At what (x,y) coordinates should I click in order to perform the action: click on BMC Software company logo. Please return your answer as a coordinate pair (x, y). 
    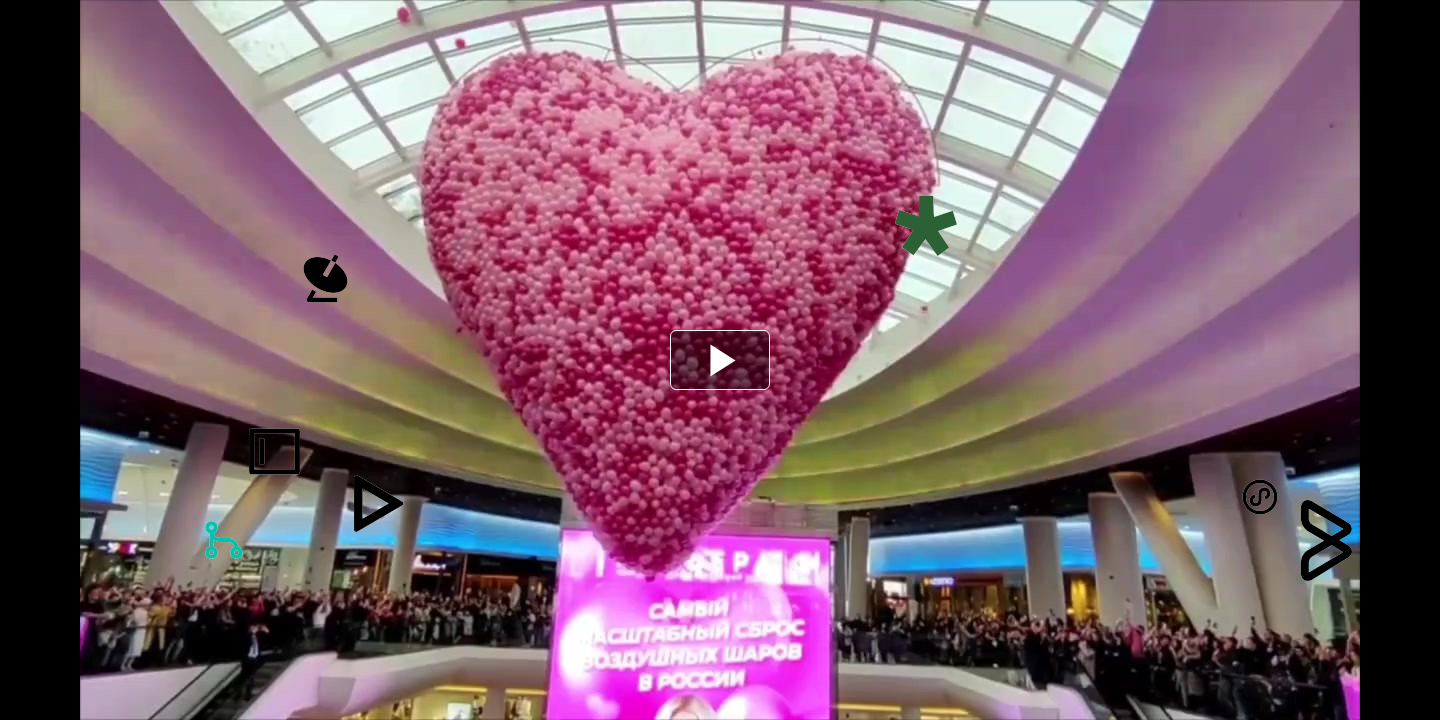
    Looking at the image, I should click on (1326, 540).